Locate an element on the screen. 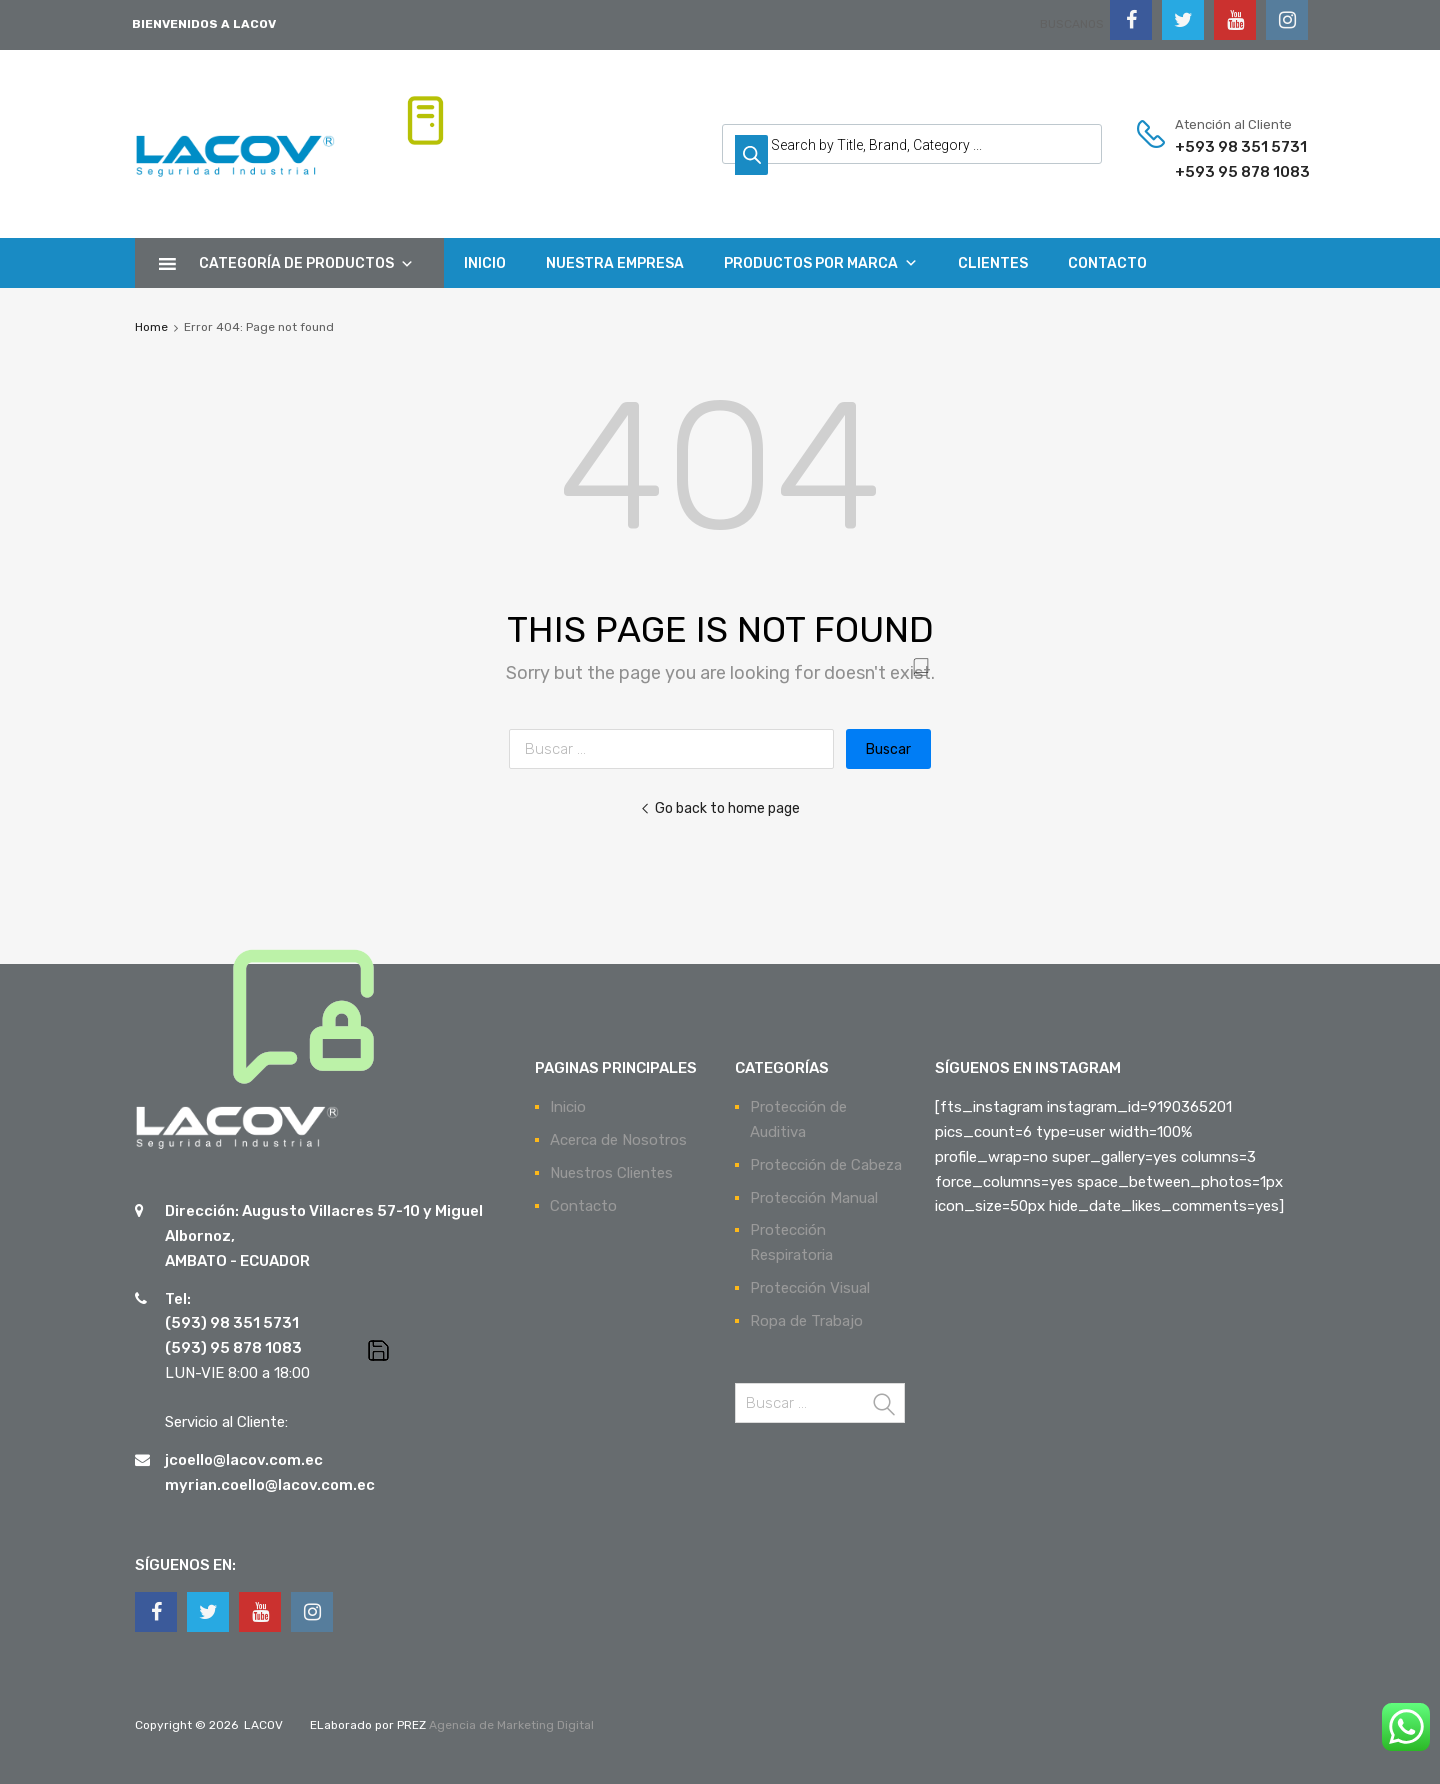  access computer or desktop settings is located at coordinates (425, 120).